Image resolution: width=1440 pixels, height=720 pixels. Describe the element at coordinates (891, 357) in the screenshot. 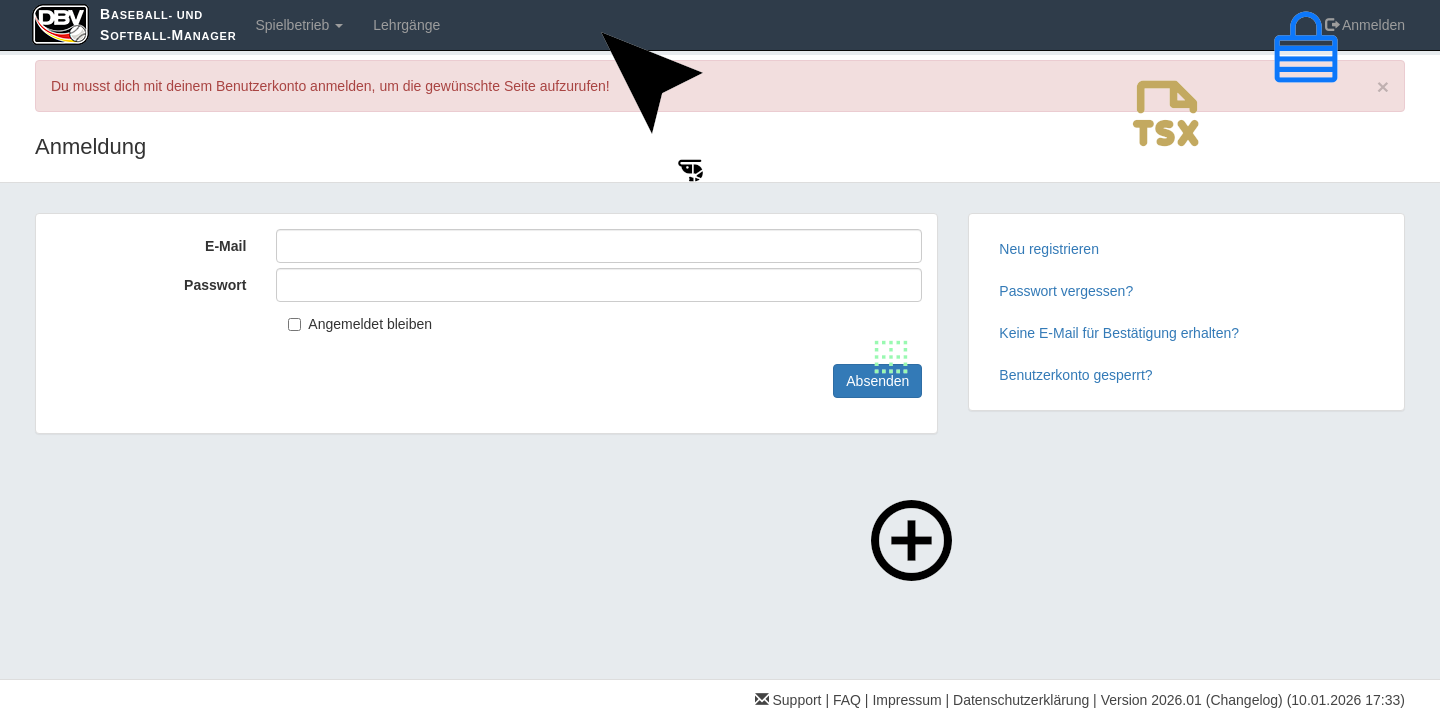

I see `remove all borders from selected cells or elements` at that location.